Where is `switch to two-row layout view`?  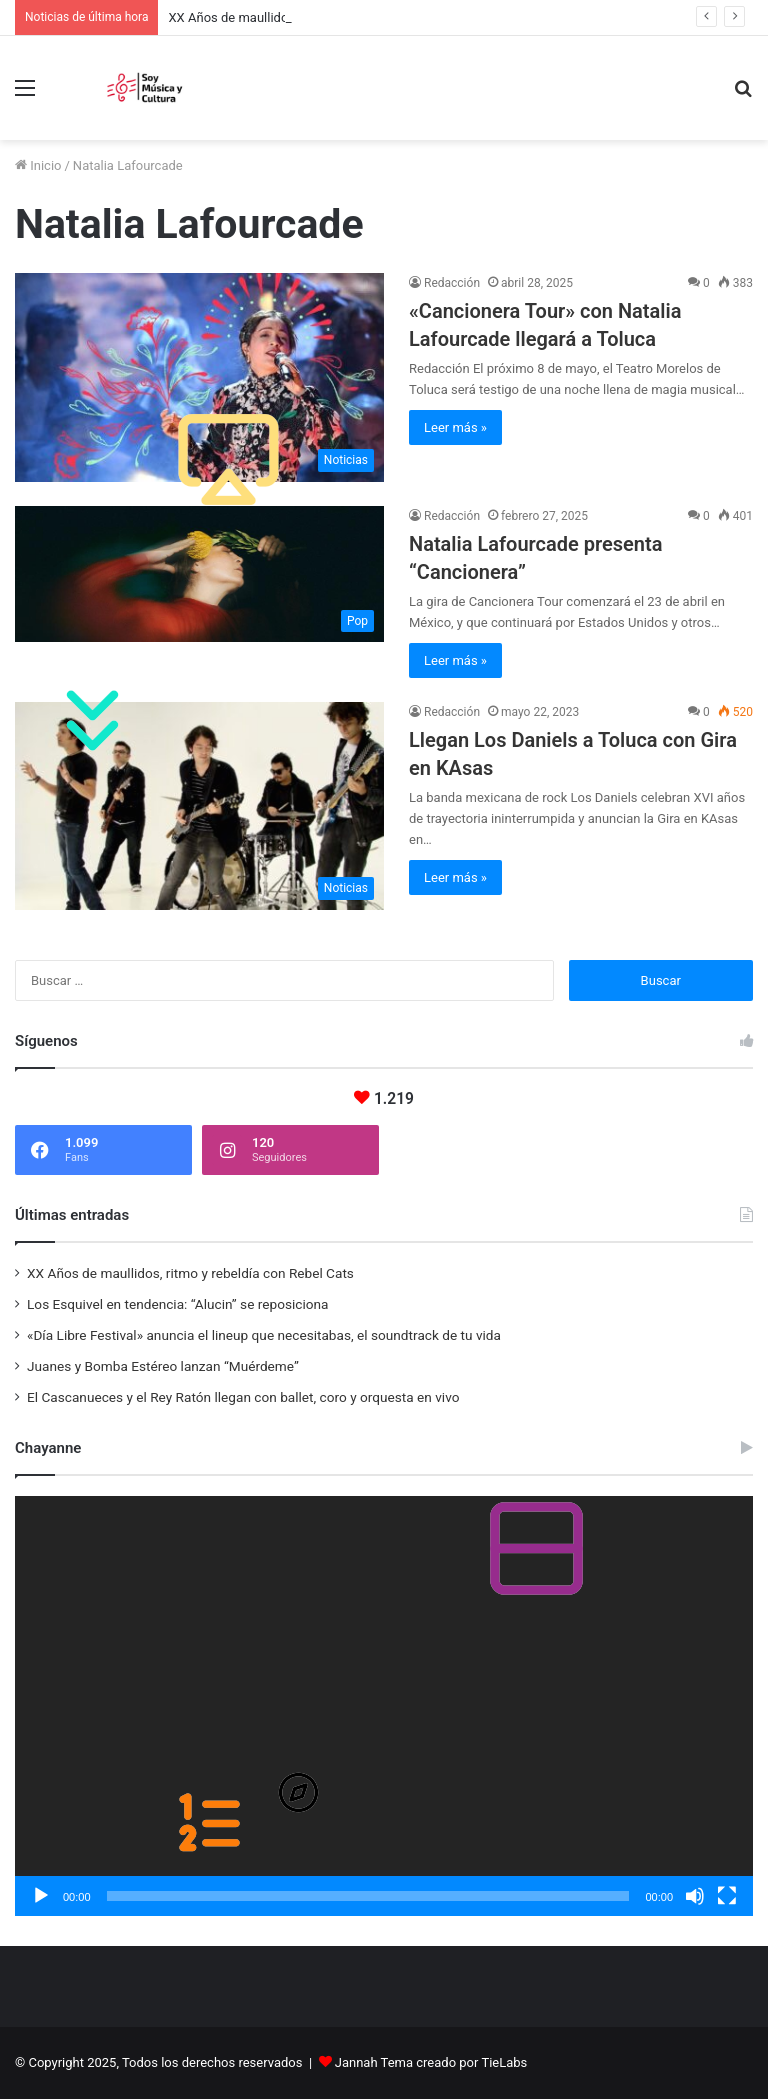 switch to two-row layout view is located at coordinates (536, 1548).